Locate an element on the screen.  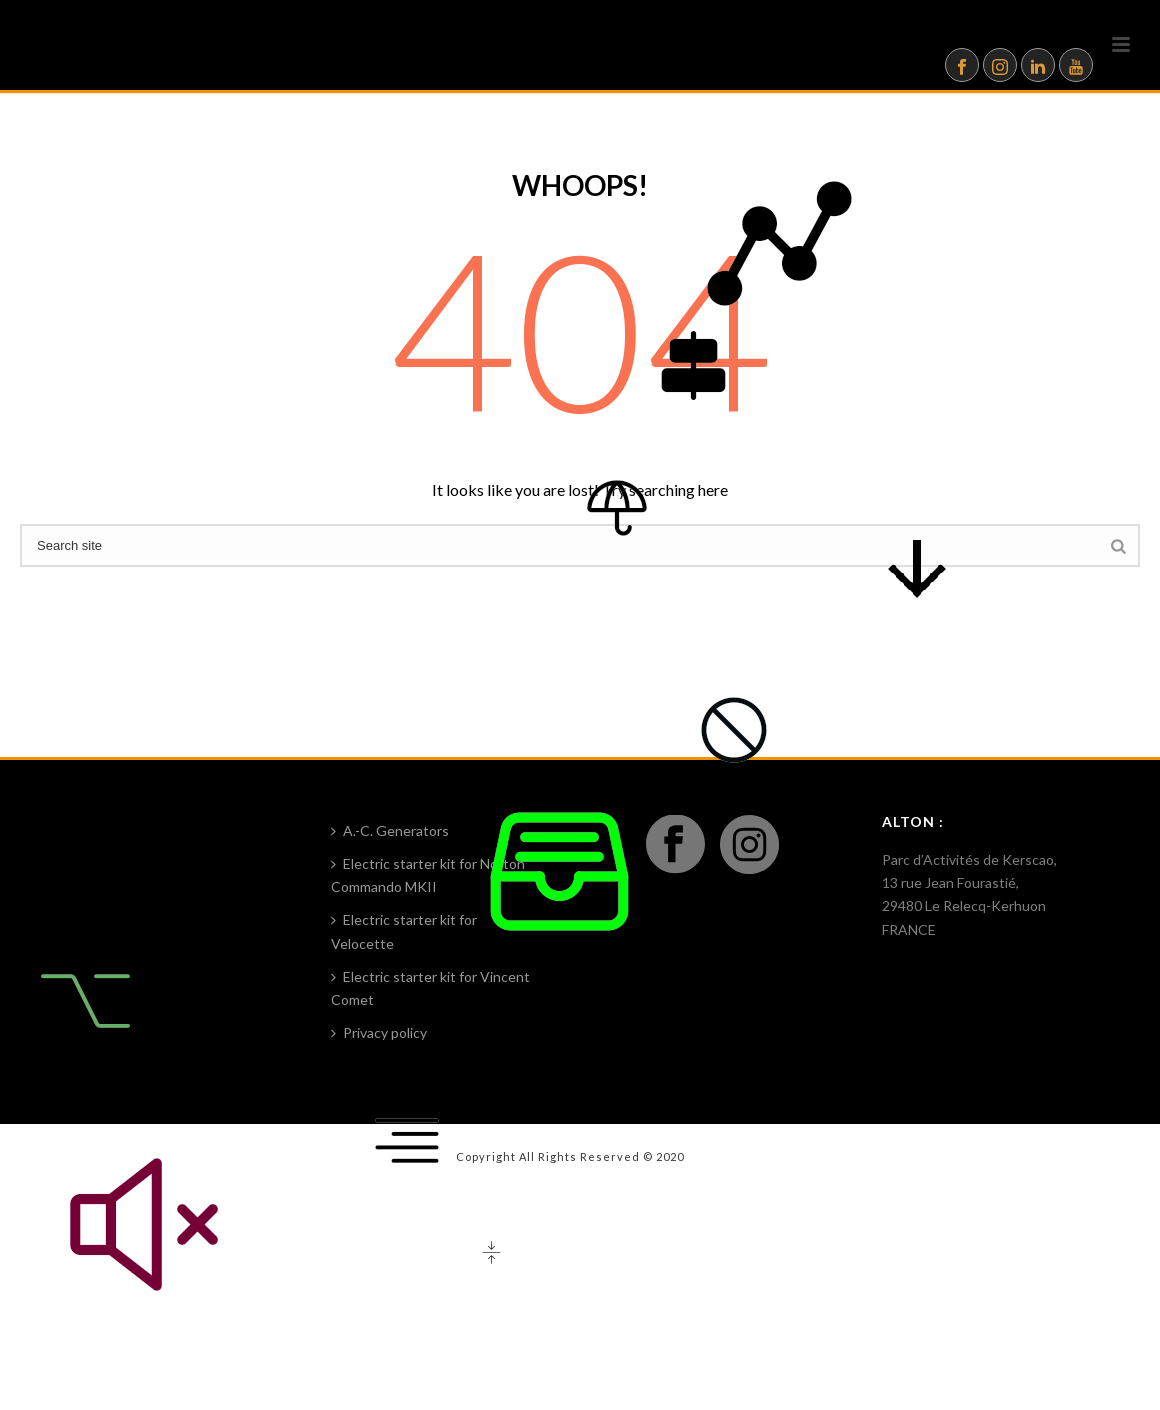
view inbox or received files is located at coordinates (559, 871).